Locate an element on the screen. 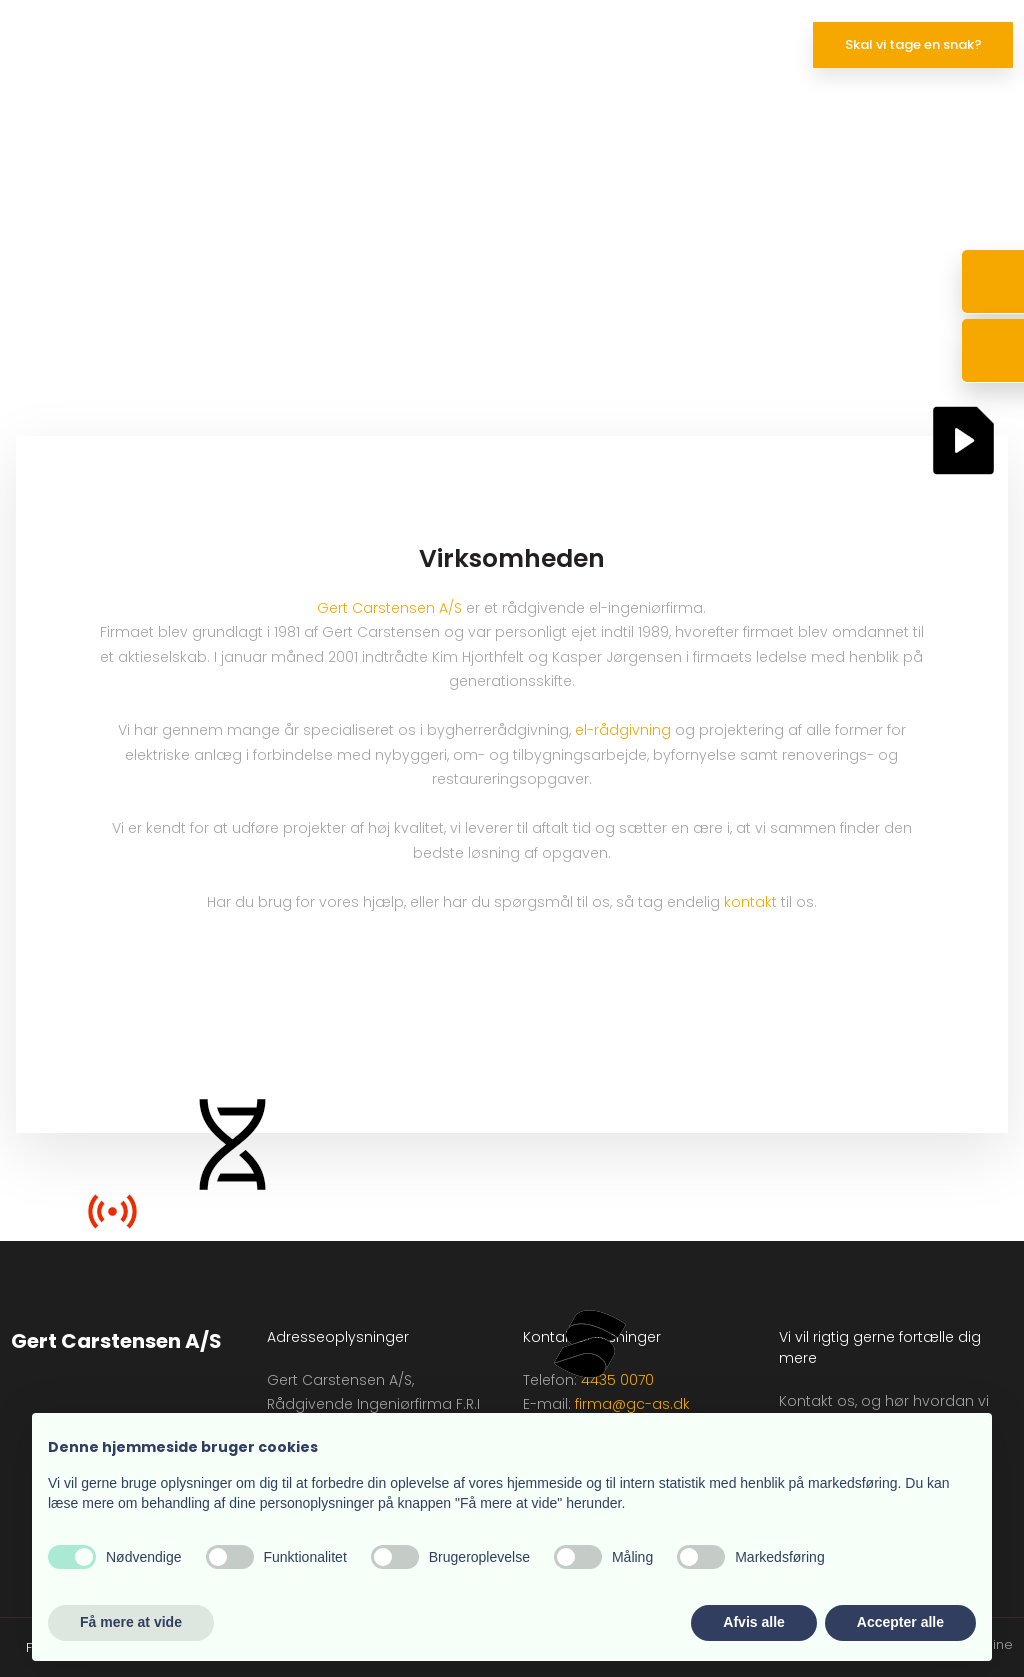 The width and height of the screenshot is (1024, 1677). indicates RFID or NFC connectivity is located at coordinates (112, 1211).